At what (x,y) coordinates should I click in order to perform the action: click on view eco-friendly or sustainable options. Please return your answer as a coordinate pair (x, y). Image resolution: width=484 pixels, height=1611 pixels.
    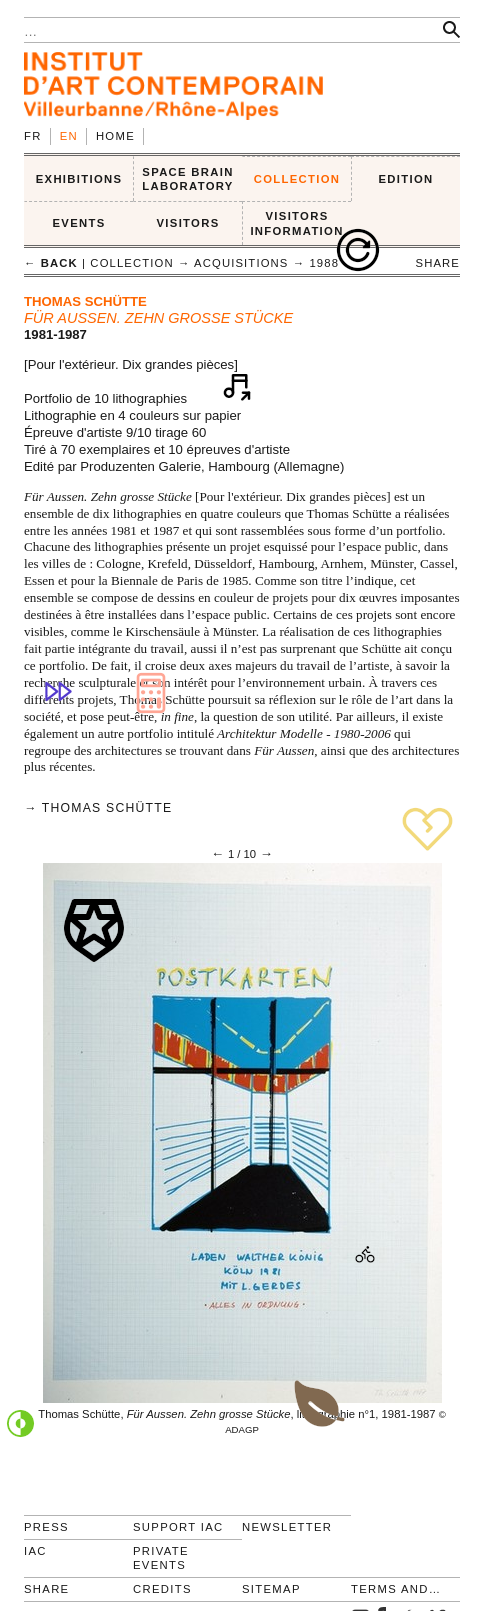
    Looking at the image, I should click on (319, 1403).